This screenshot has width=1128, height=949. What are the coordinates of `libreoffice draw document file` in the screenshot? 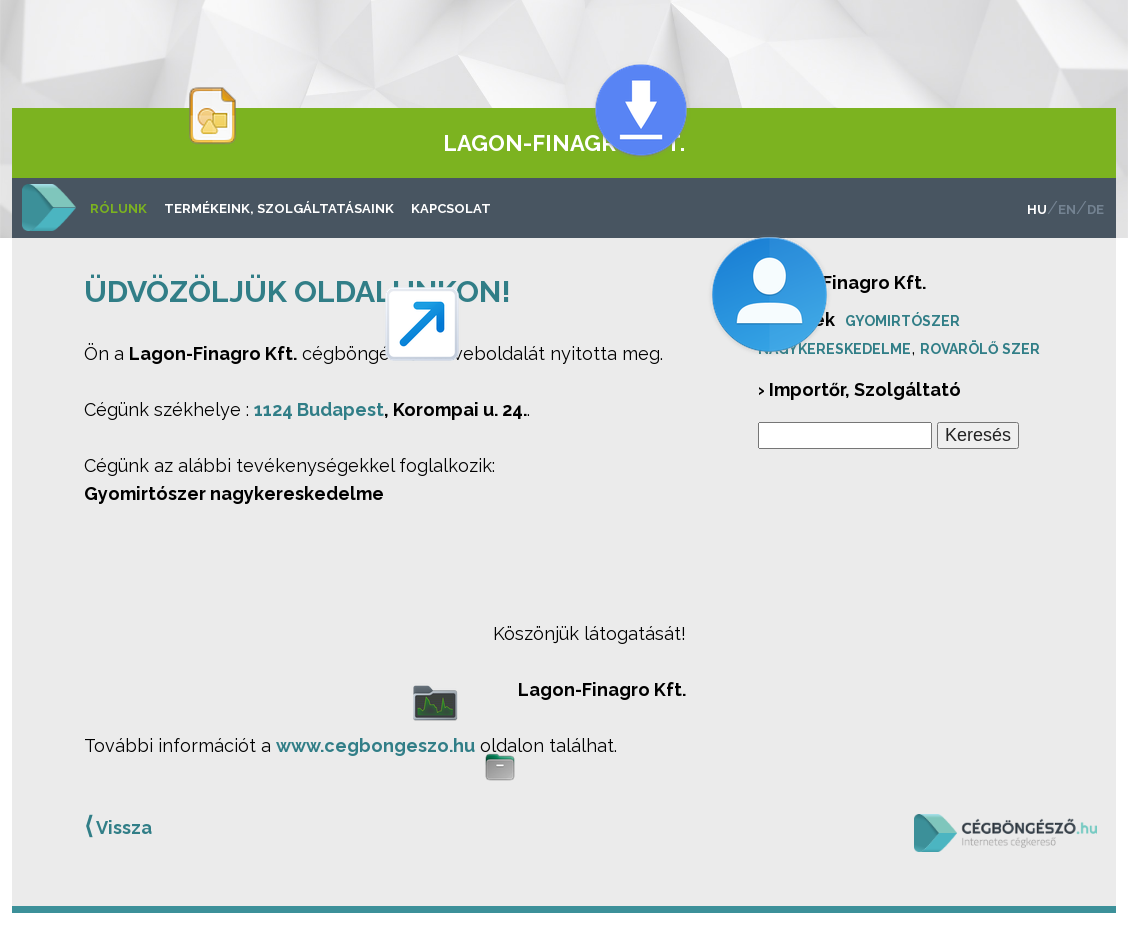 It's located at (212, 115).